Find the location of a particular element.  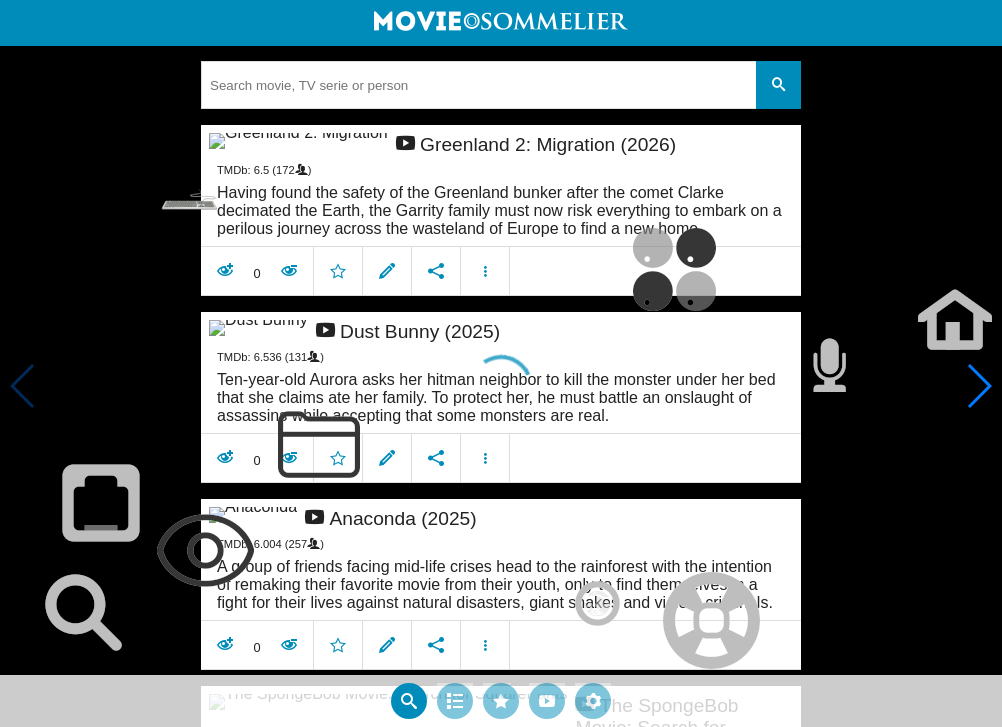

navigate to home screen or directory is located at coordinates (955, 322).